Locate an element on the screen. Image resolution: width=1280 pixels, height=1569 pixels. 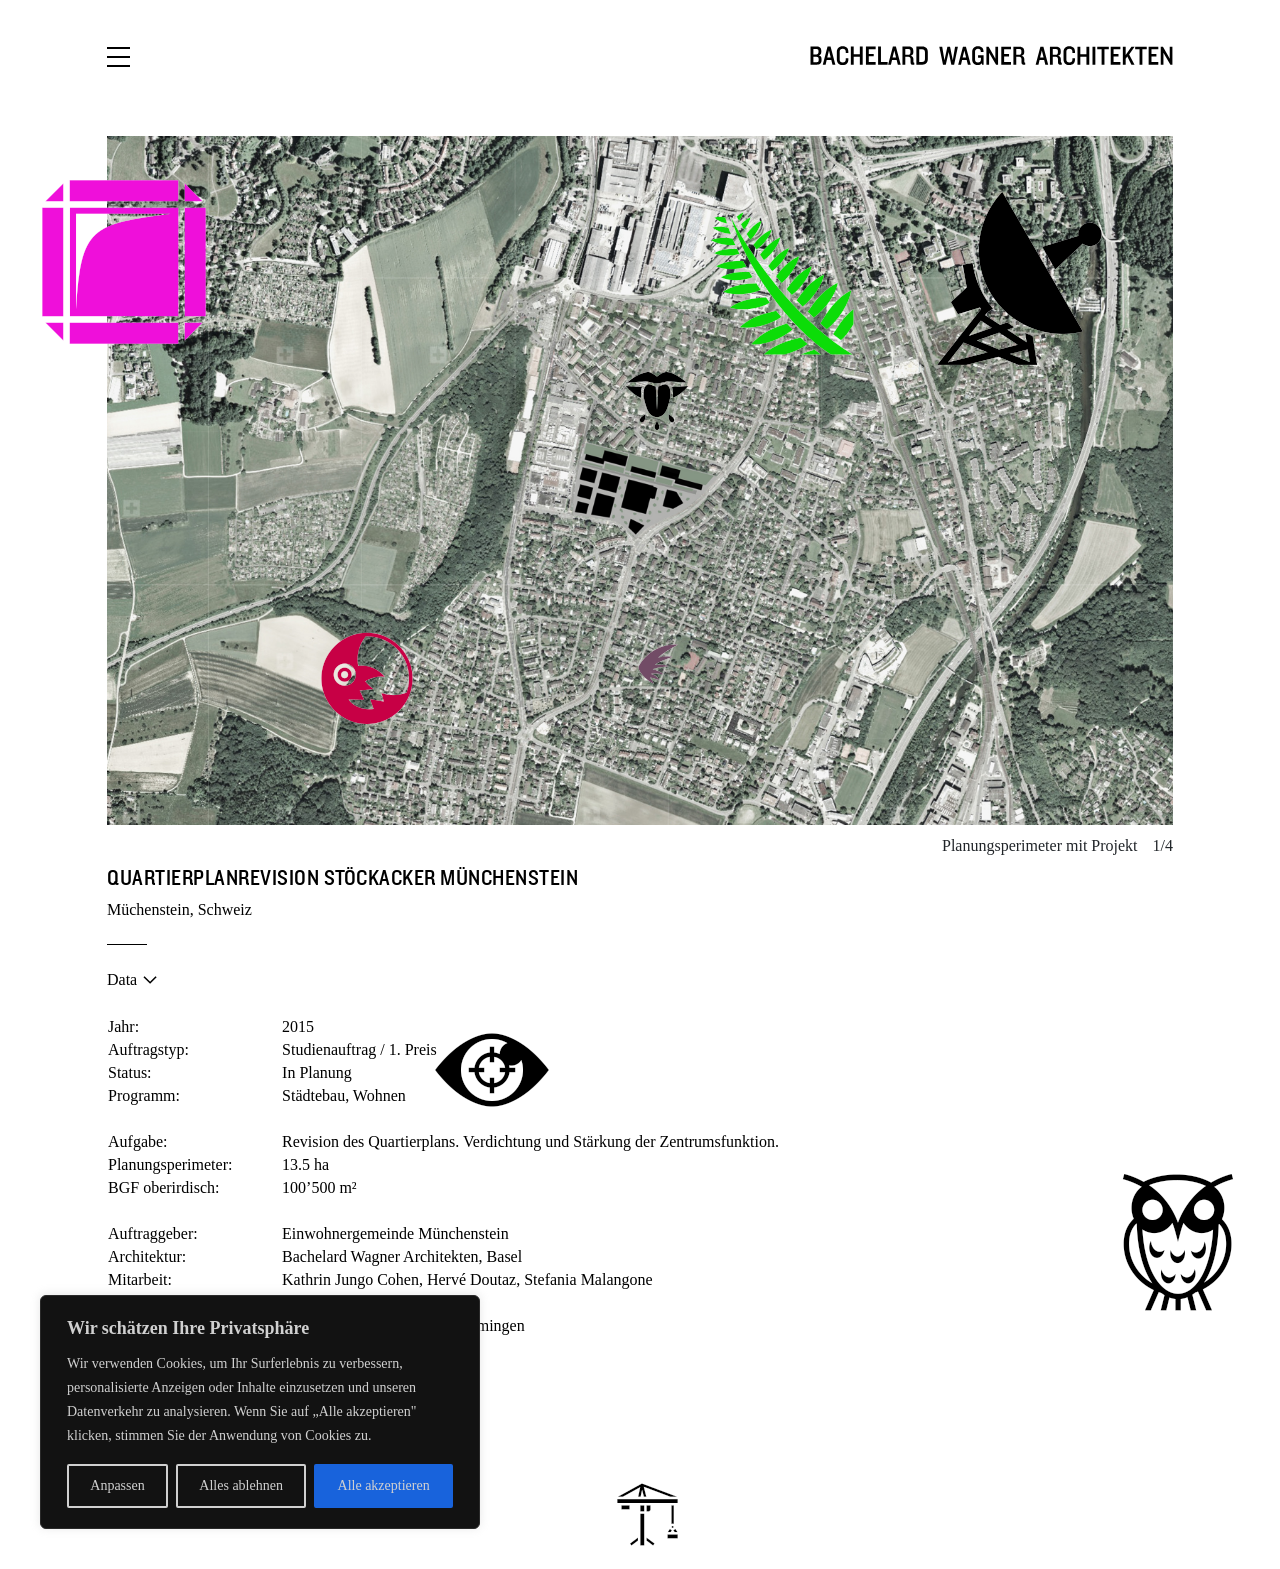
indicates an amethyst gem resource or currency is located at coordinates (124, 262).